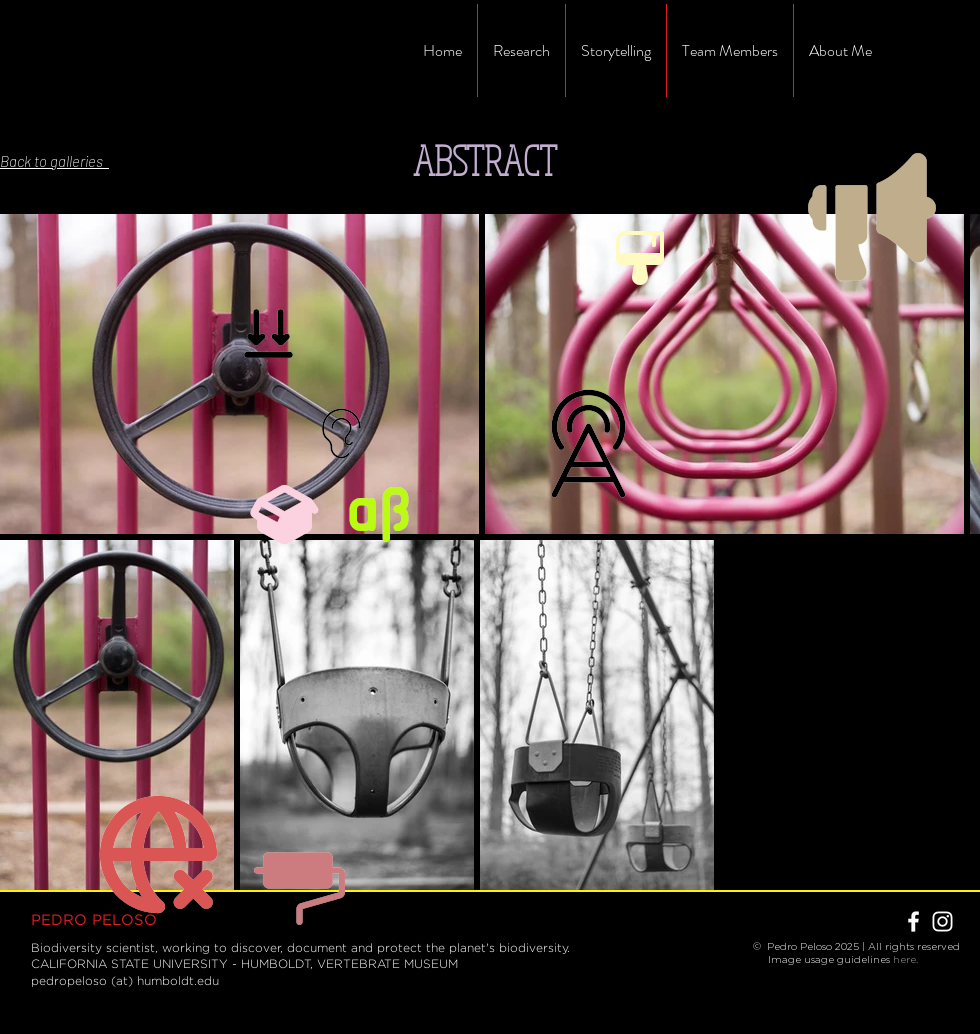 This screenshot has width=980, height=1034. What do you see at coordinates (284, 514) in the screenshot?
I see `view package contents` at bounding box center [284, 514].